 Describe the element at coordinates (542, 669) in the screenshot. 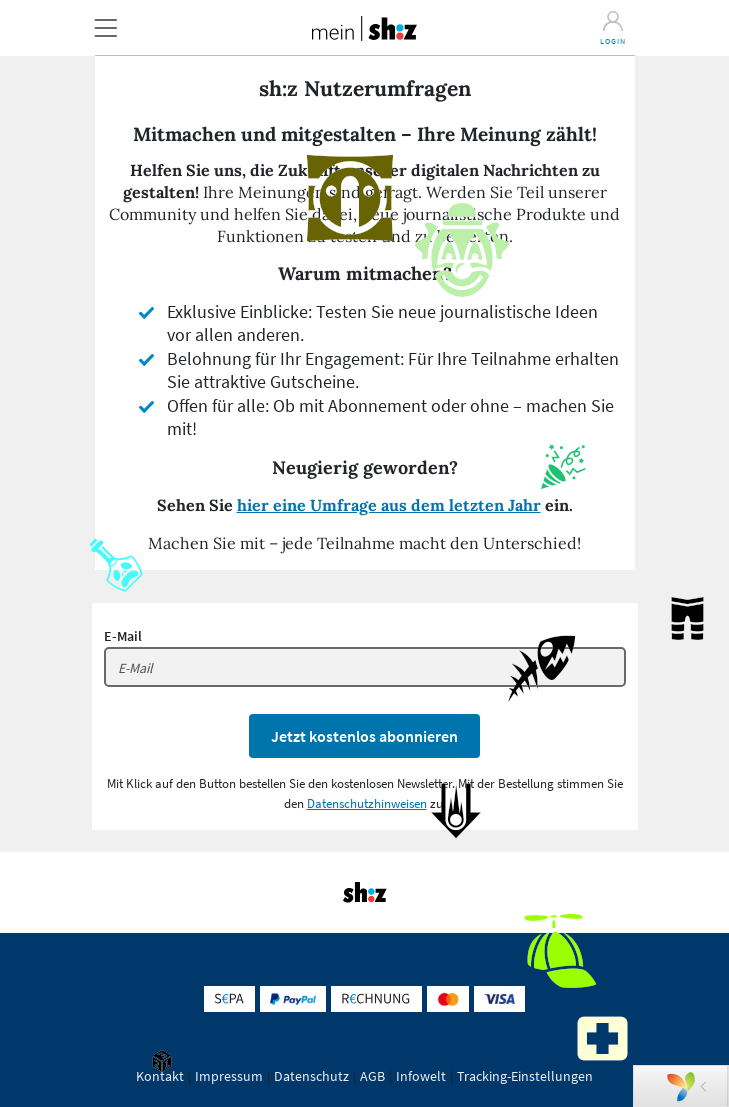

I see `indicates a dead fish or deceased creature in game` at that location.